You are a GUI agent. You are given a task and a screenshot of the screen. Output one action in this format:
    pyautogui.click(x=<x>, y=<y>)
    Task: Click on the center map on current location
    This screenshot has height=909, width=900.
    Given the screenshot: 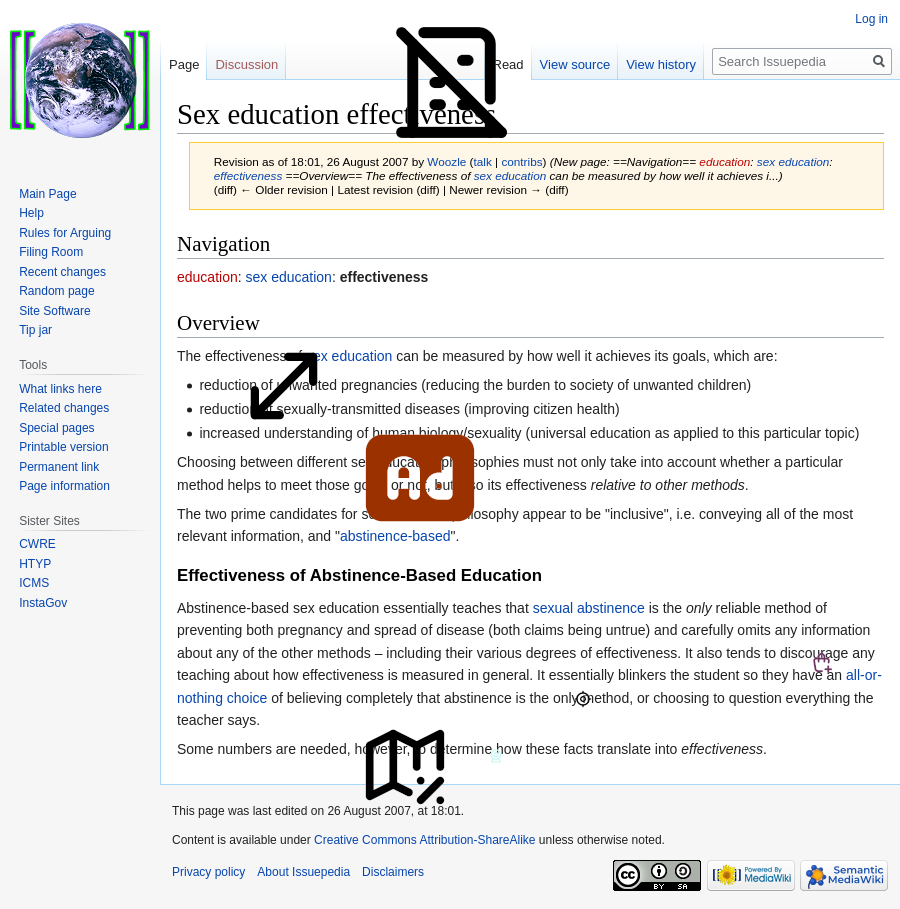 What is the action you would take?
    pyautogui.click(x=583, y=699)
    